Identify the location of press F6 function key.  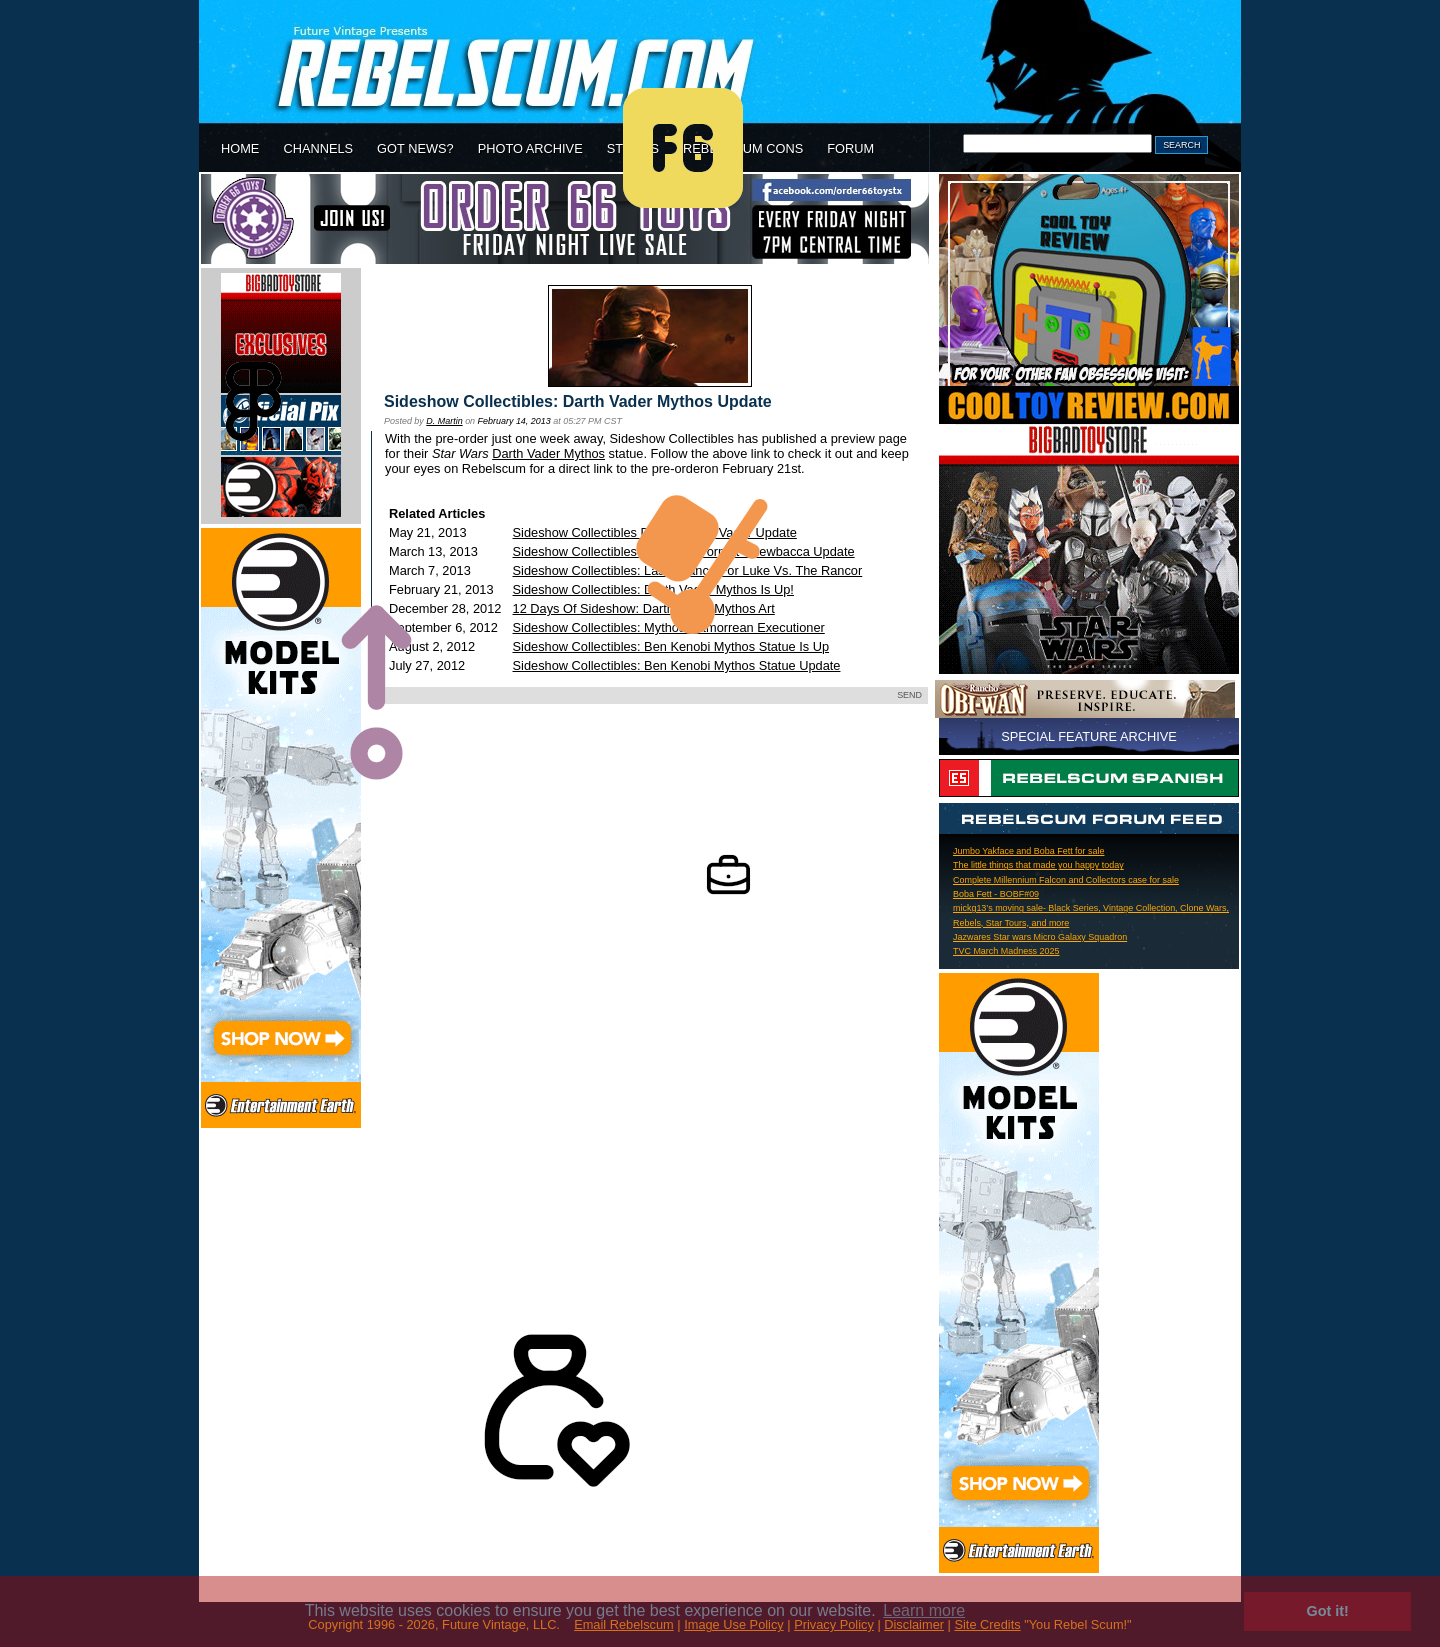
(683, 148).